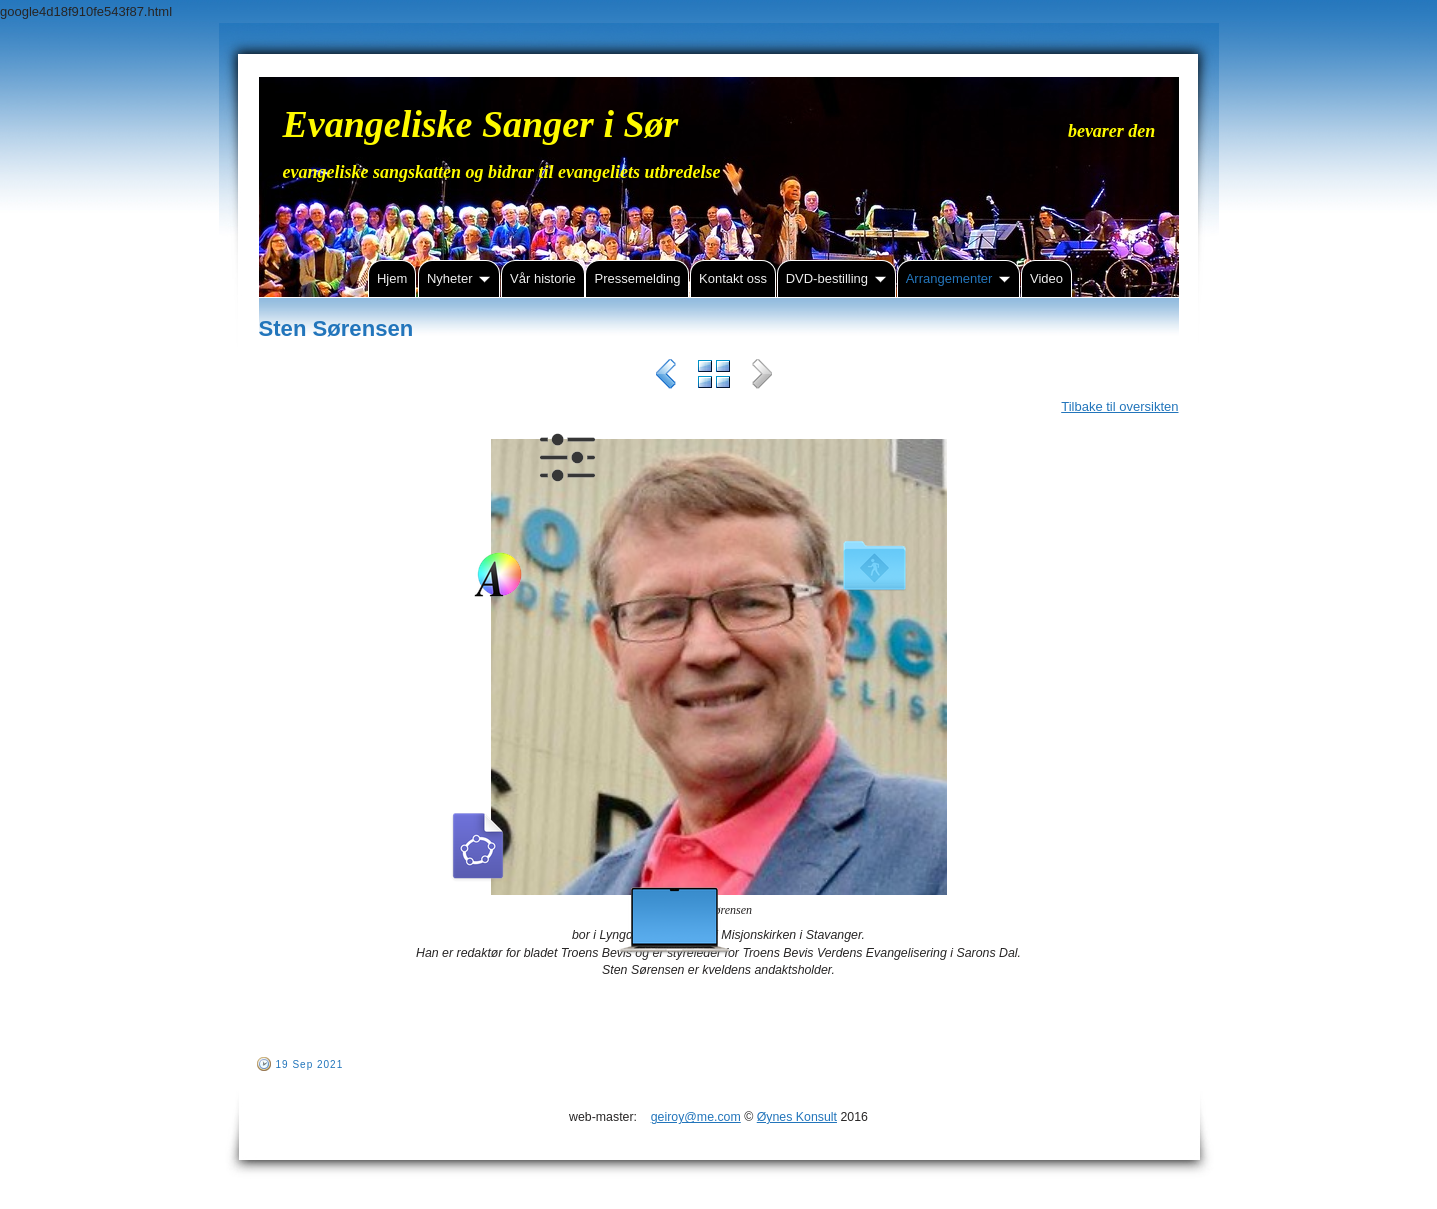 The height and width of the screenshot is (1209, 1437). What do you see at coordinates (674, 914) in the screenshot?
I see `macbook air 15-inch device icon` at bounding box center [674, 914].